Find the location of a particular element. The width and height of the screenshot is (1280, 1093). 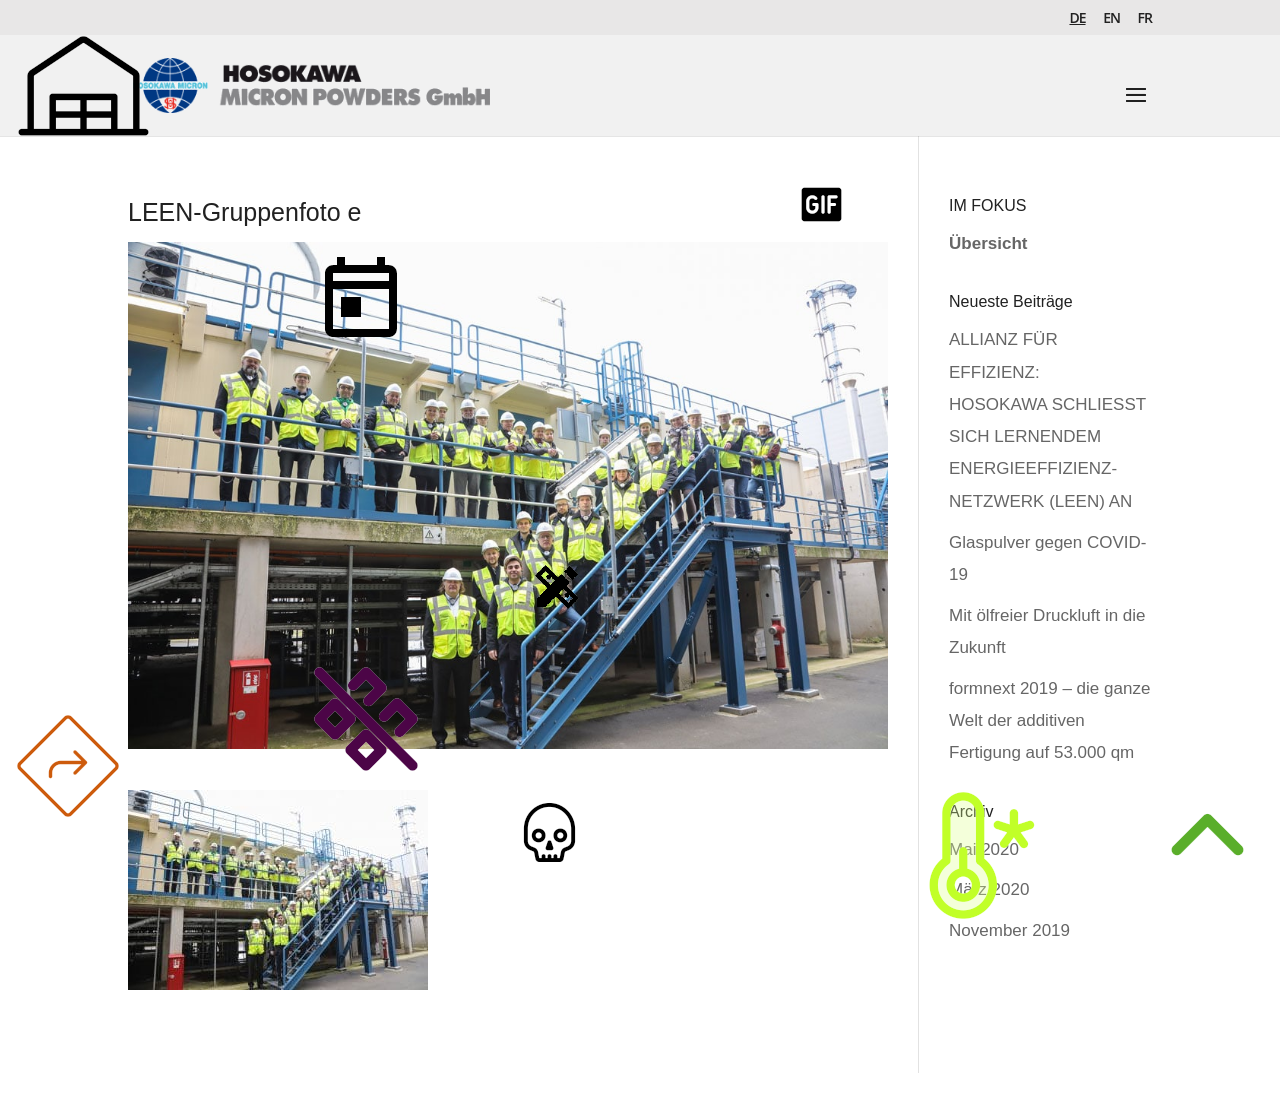

access design tools or editing services is located at coordinates (557, 587).